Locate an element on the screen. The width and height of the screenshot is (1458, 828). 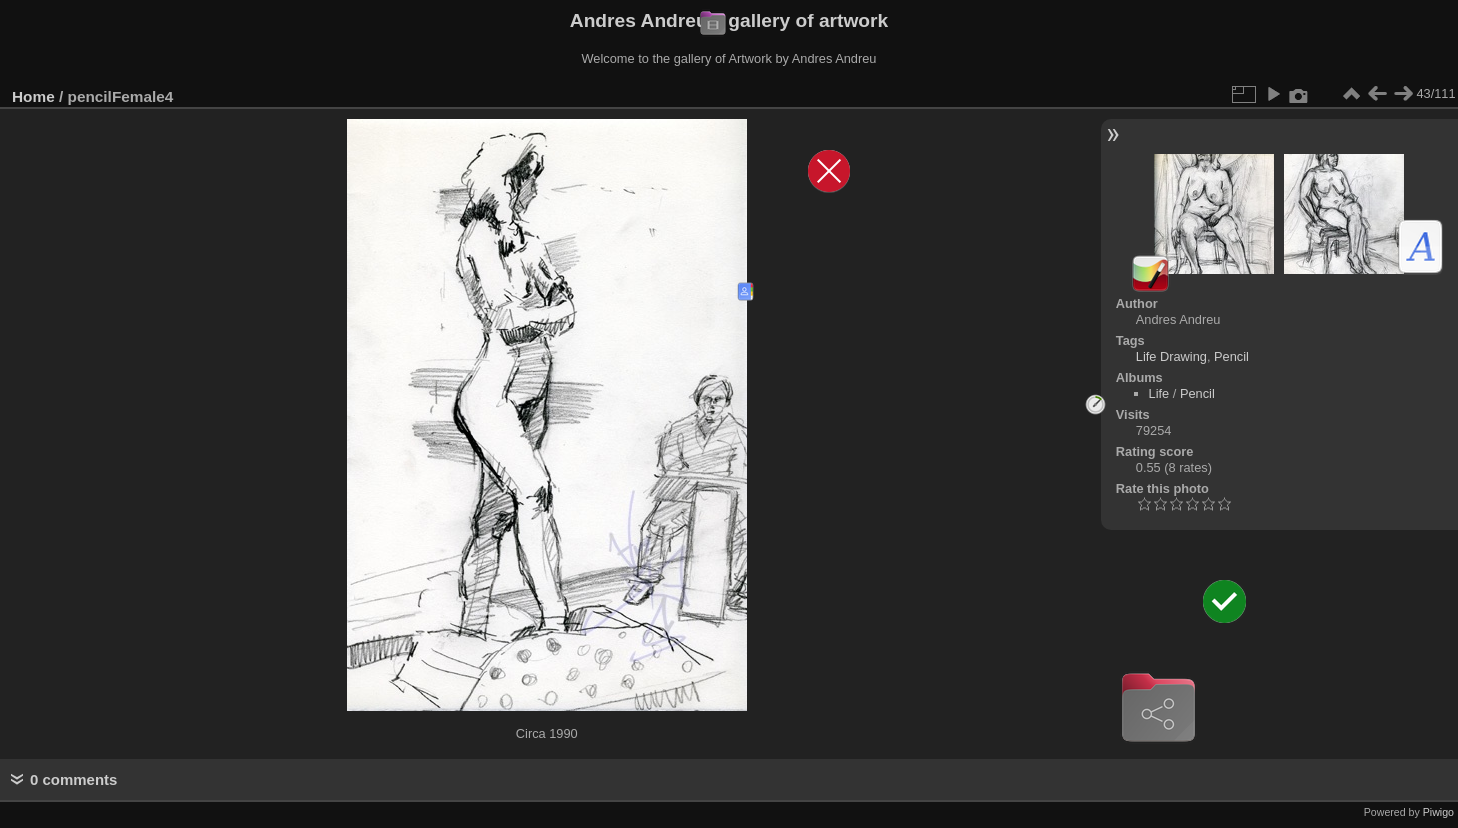
indicates a file cannot be synced to Dropbox is located at coordinates (829, 171).